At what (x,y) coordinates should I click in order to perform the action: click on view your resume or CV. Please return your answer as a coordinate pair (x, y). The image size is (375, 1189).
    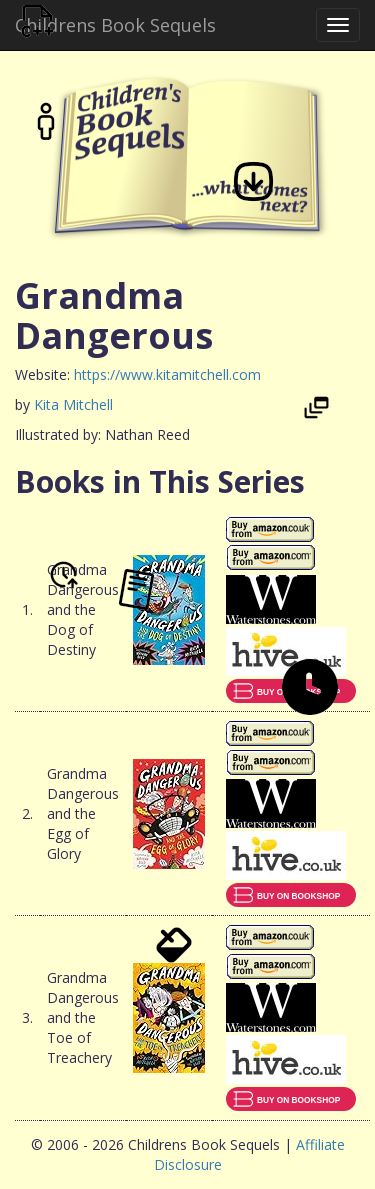
    Looking at the image, I should click on (136, 589).